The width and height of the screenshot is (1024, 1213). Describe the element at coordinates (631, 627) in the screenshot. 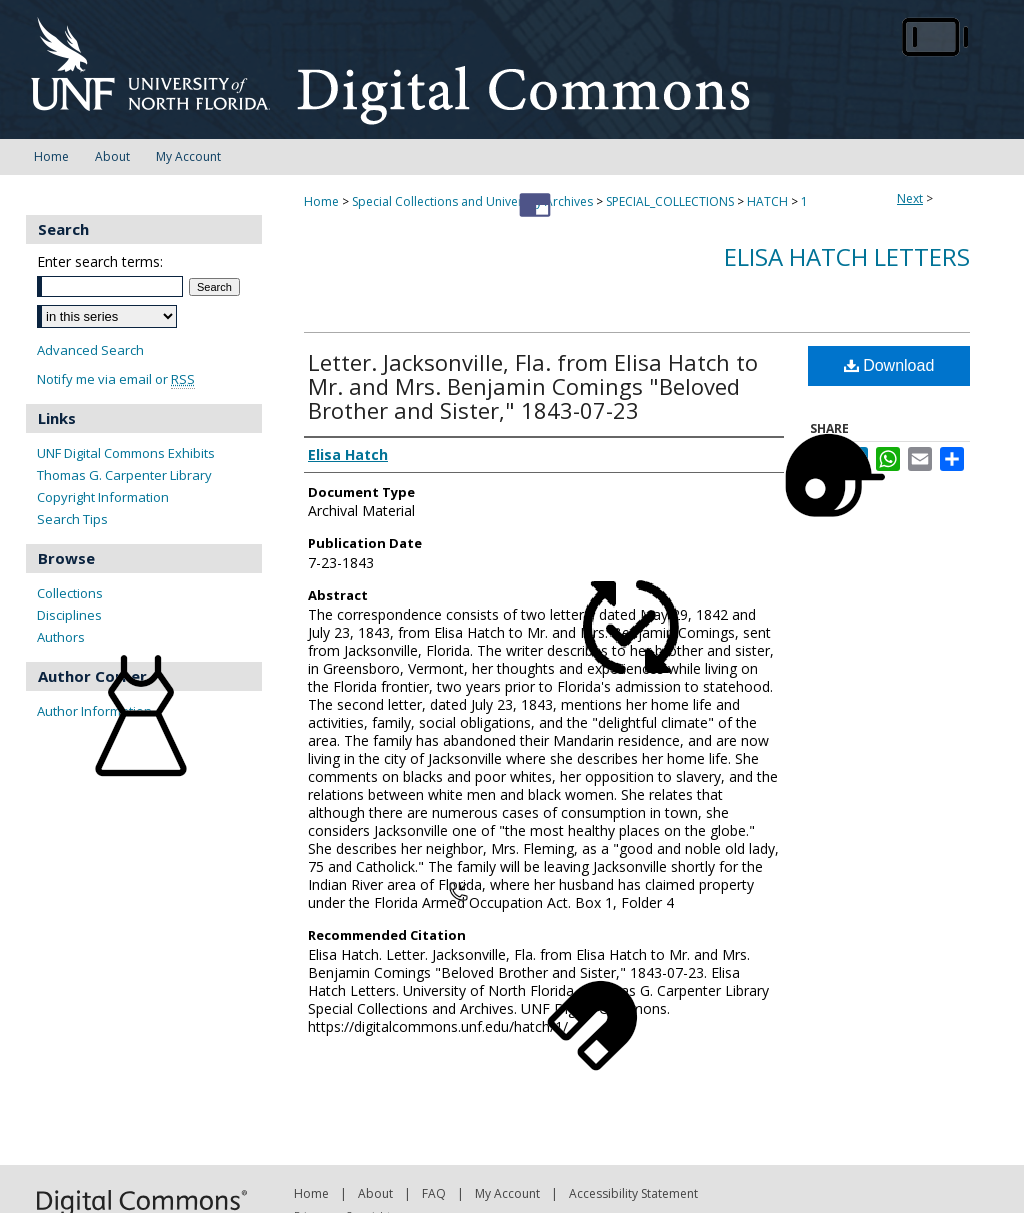

I see `sync or publish changes` at that location.